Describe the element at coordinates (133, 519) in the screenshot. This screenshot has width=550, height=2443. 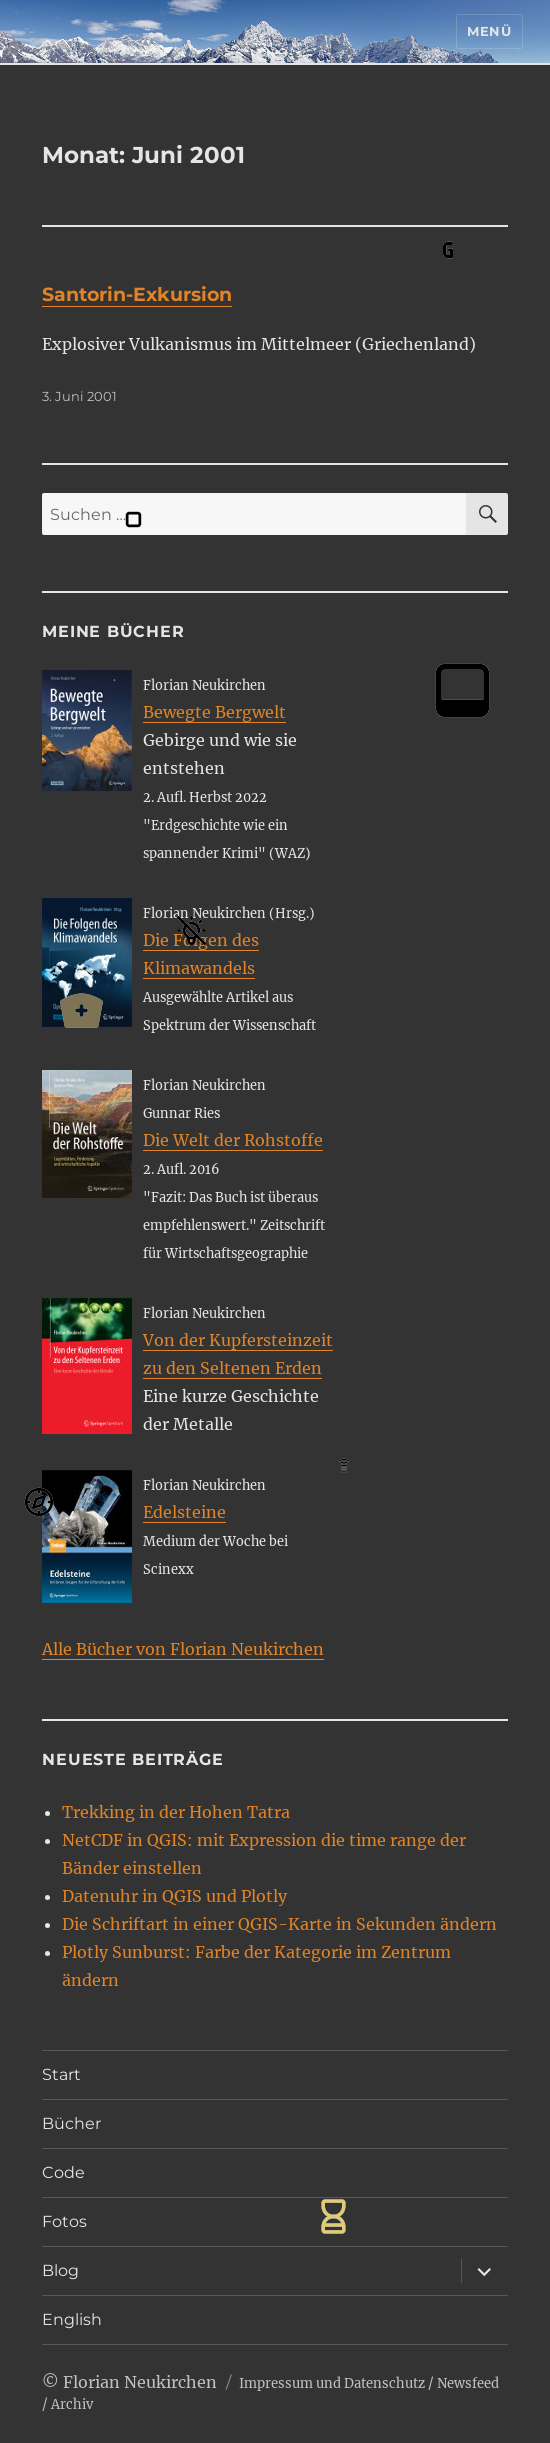
I see `stop media playback` at that location.